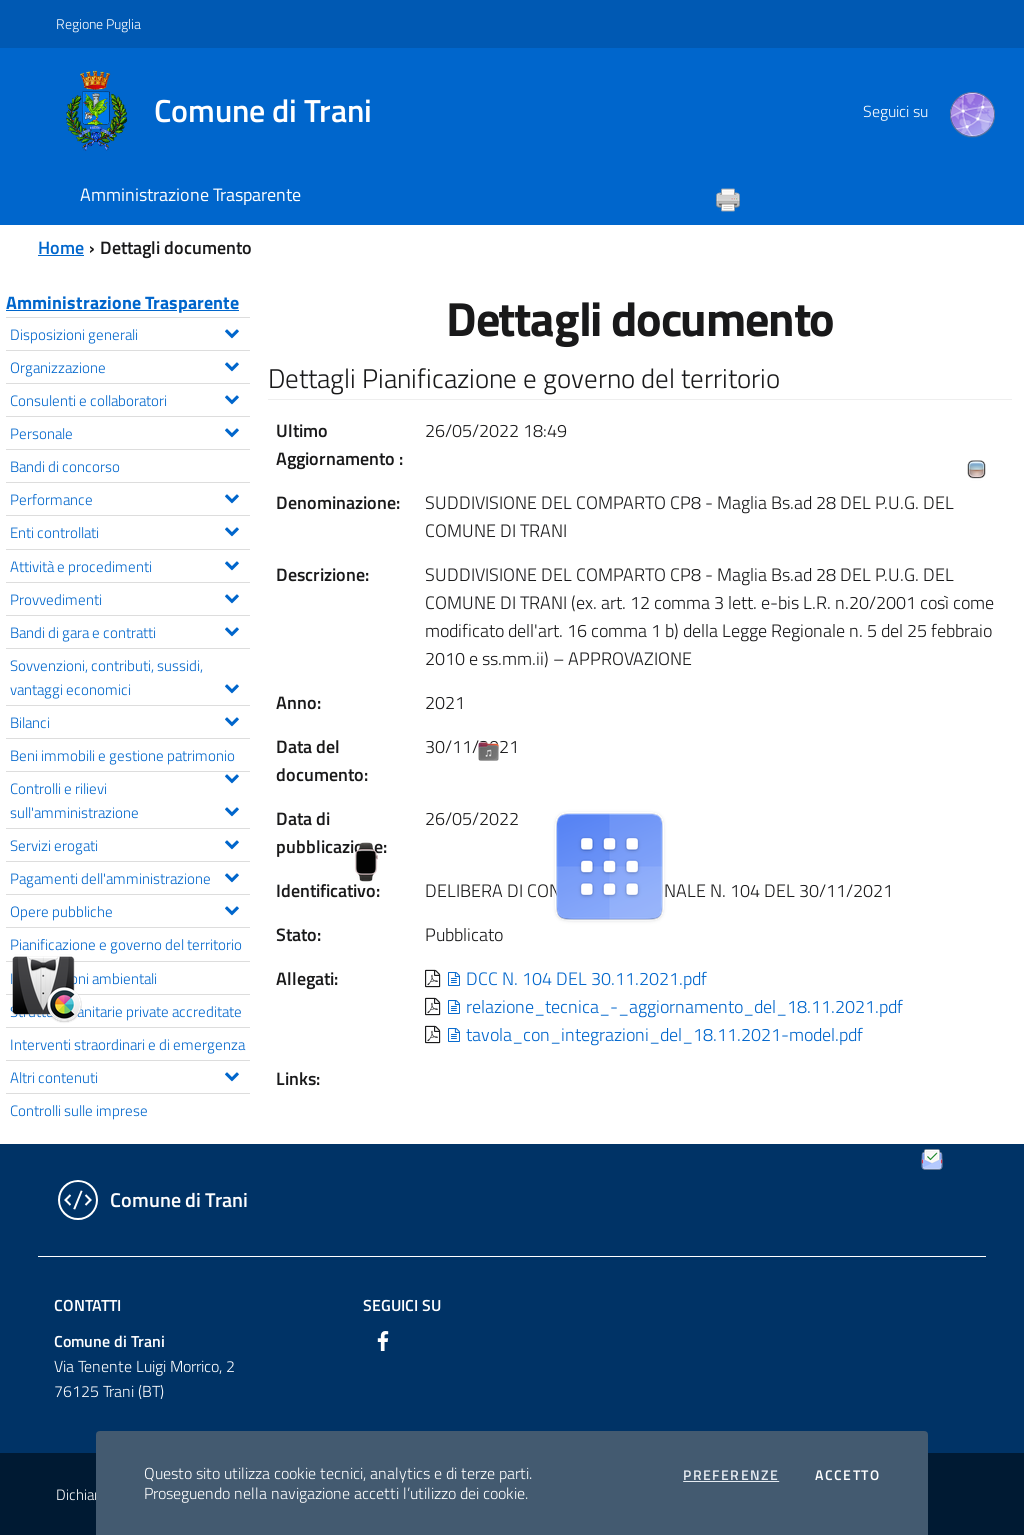  I want to click on open web browser or internet applications, so click(972, 114).